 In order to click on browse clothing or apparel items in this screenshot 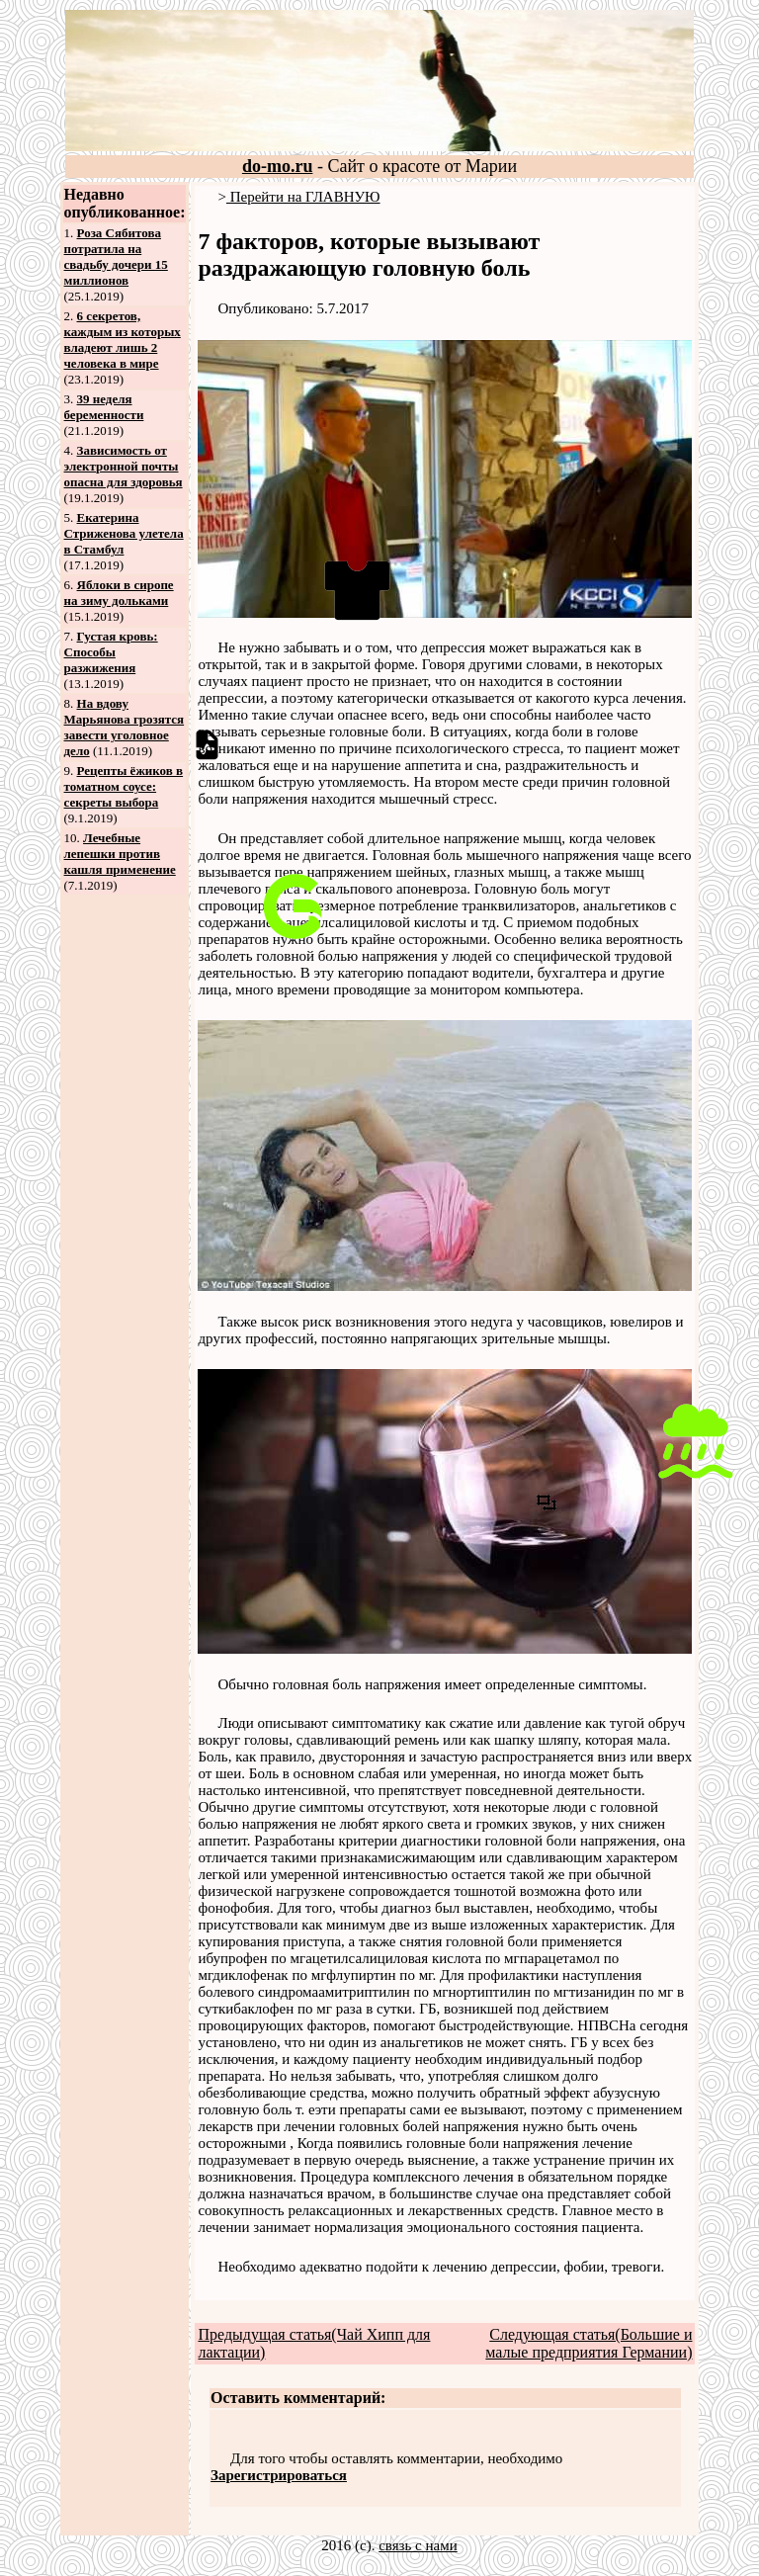, I will do `click(357, 590)`.